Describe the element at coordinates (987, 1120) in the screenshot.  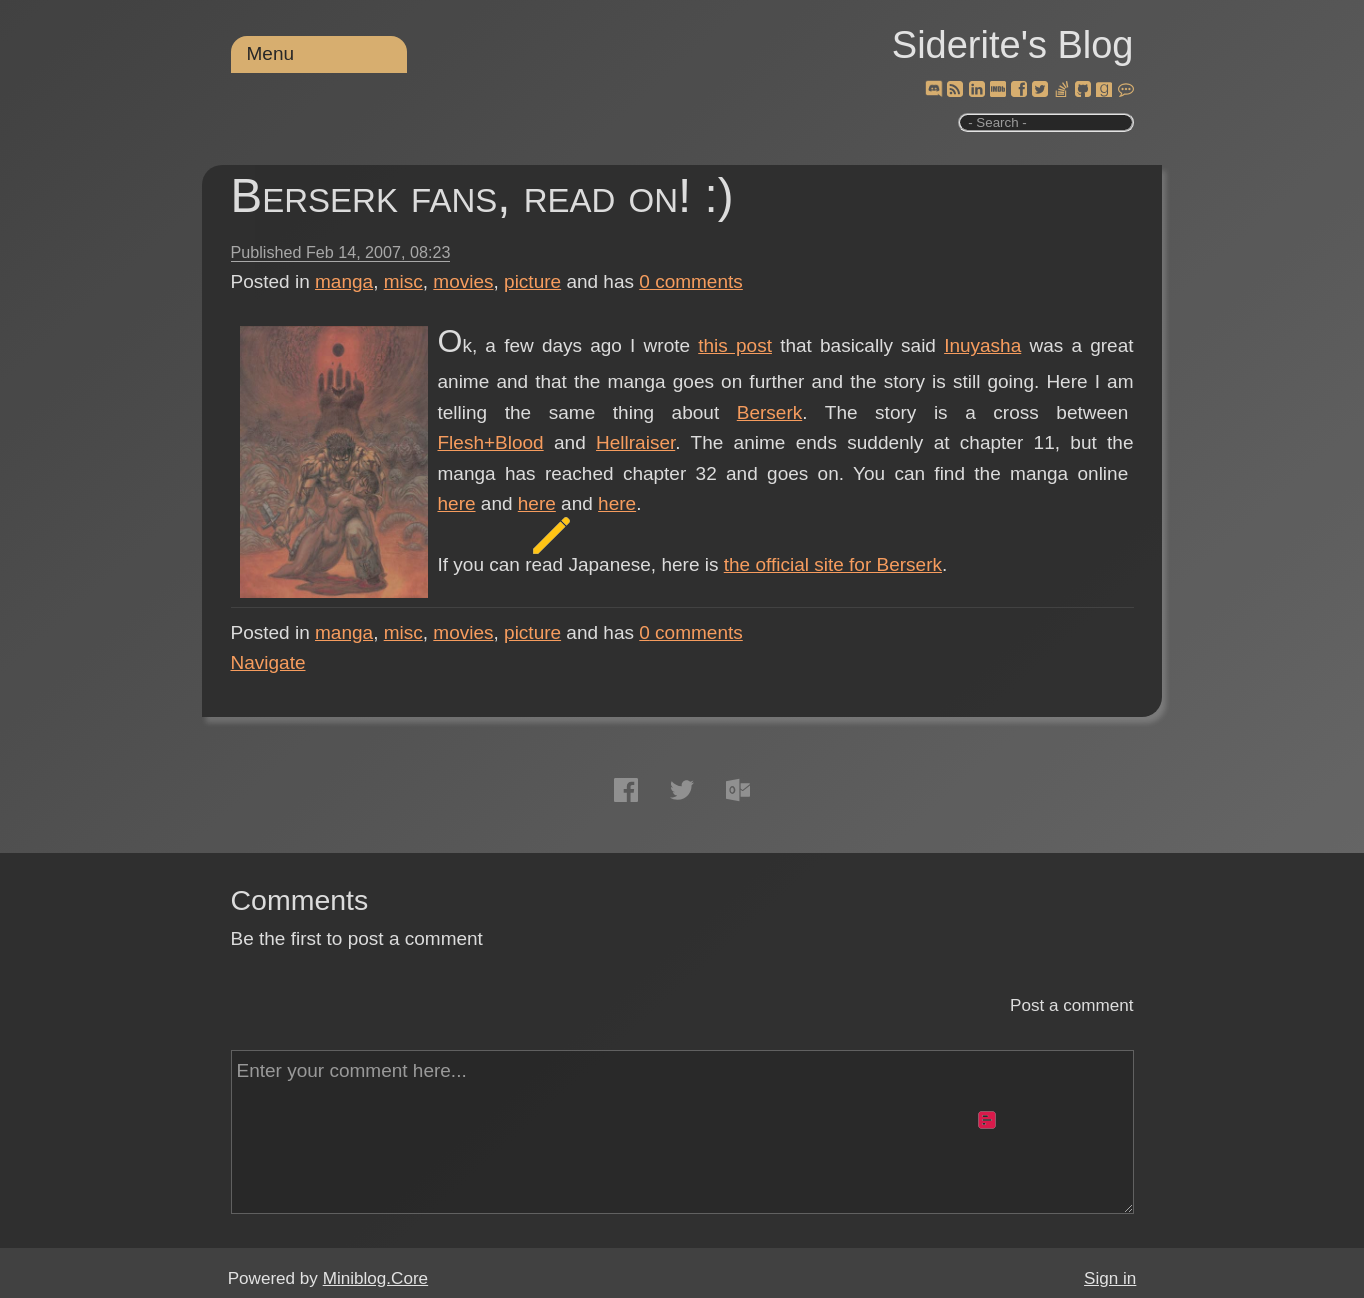
I see `view poll or survey results` at that location.